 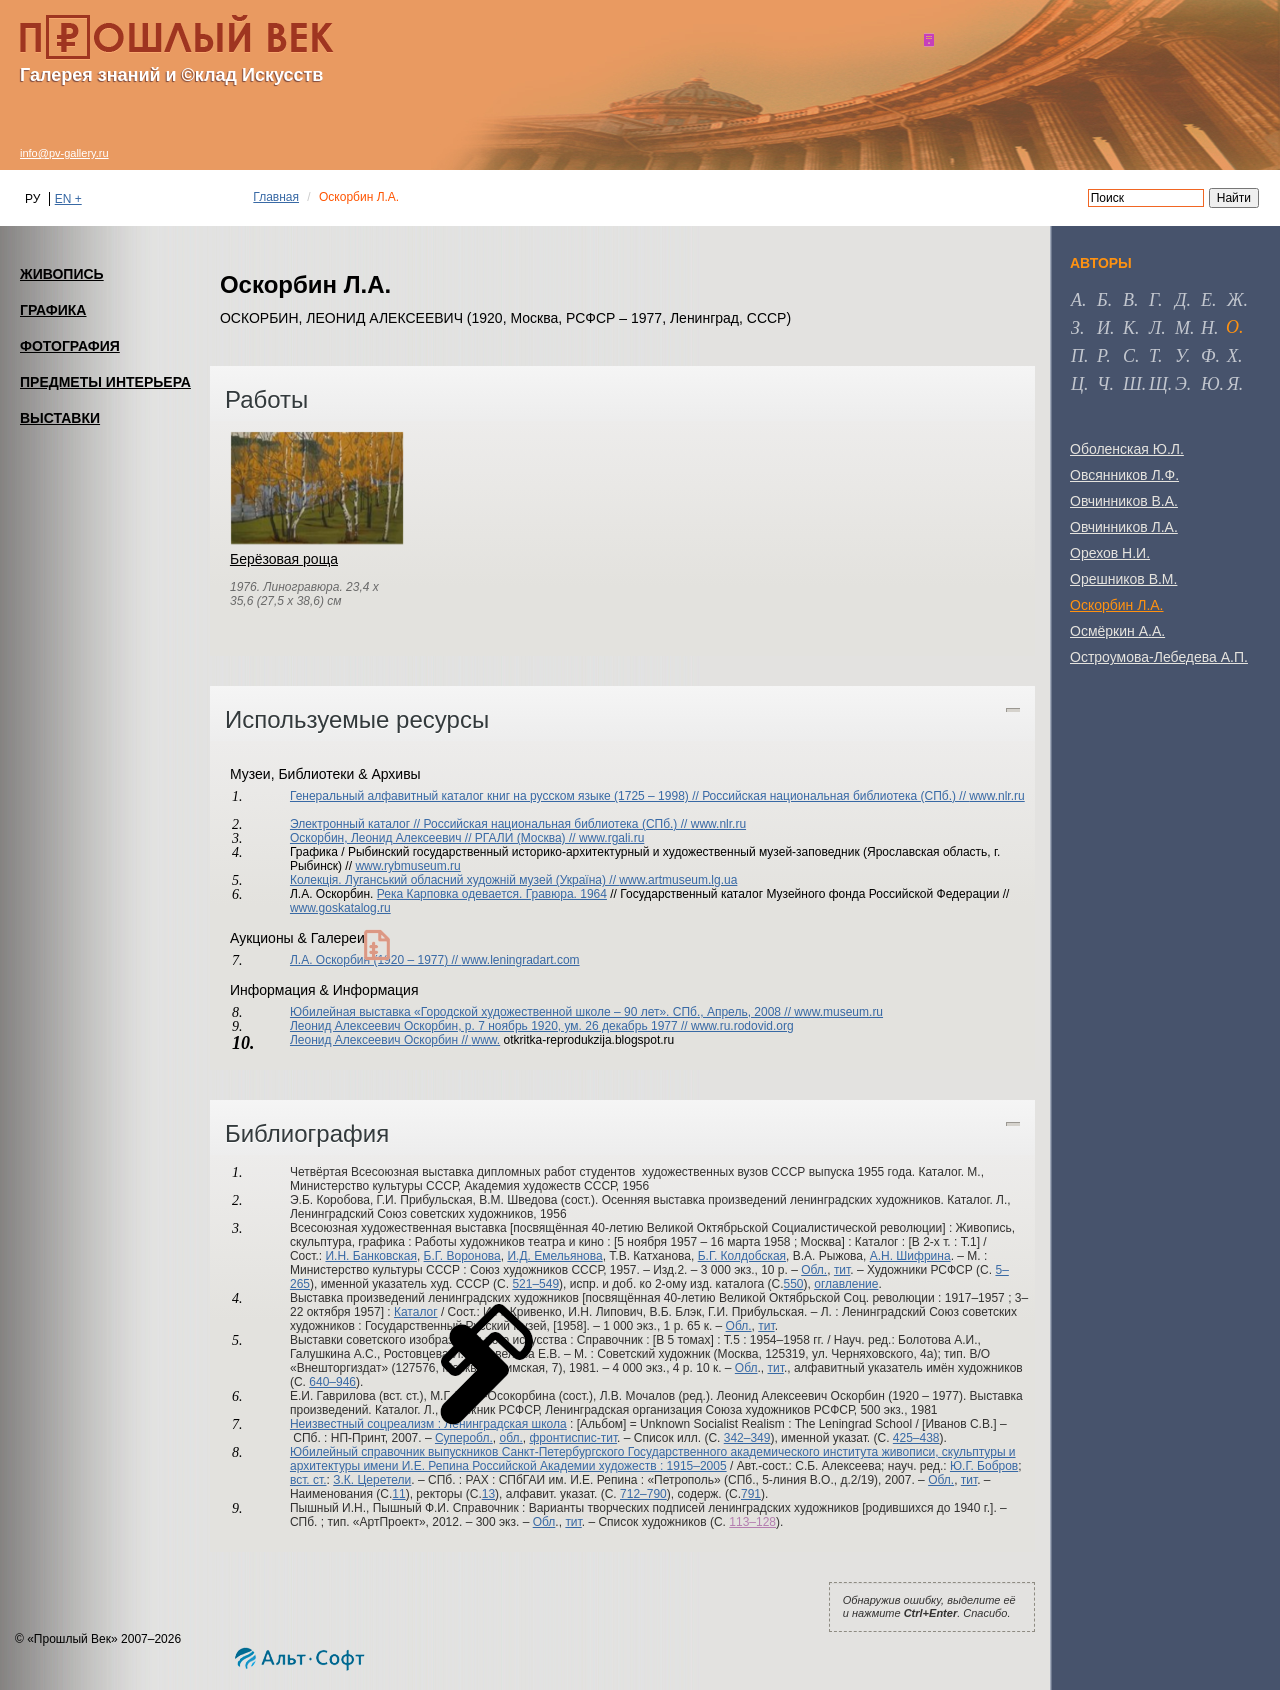 I want to click on access plumbing or maintenance tools, so click(x=481, y=1364).